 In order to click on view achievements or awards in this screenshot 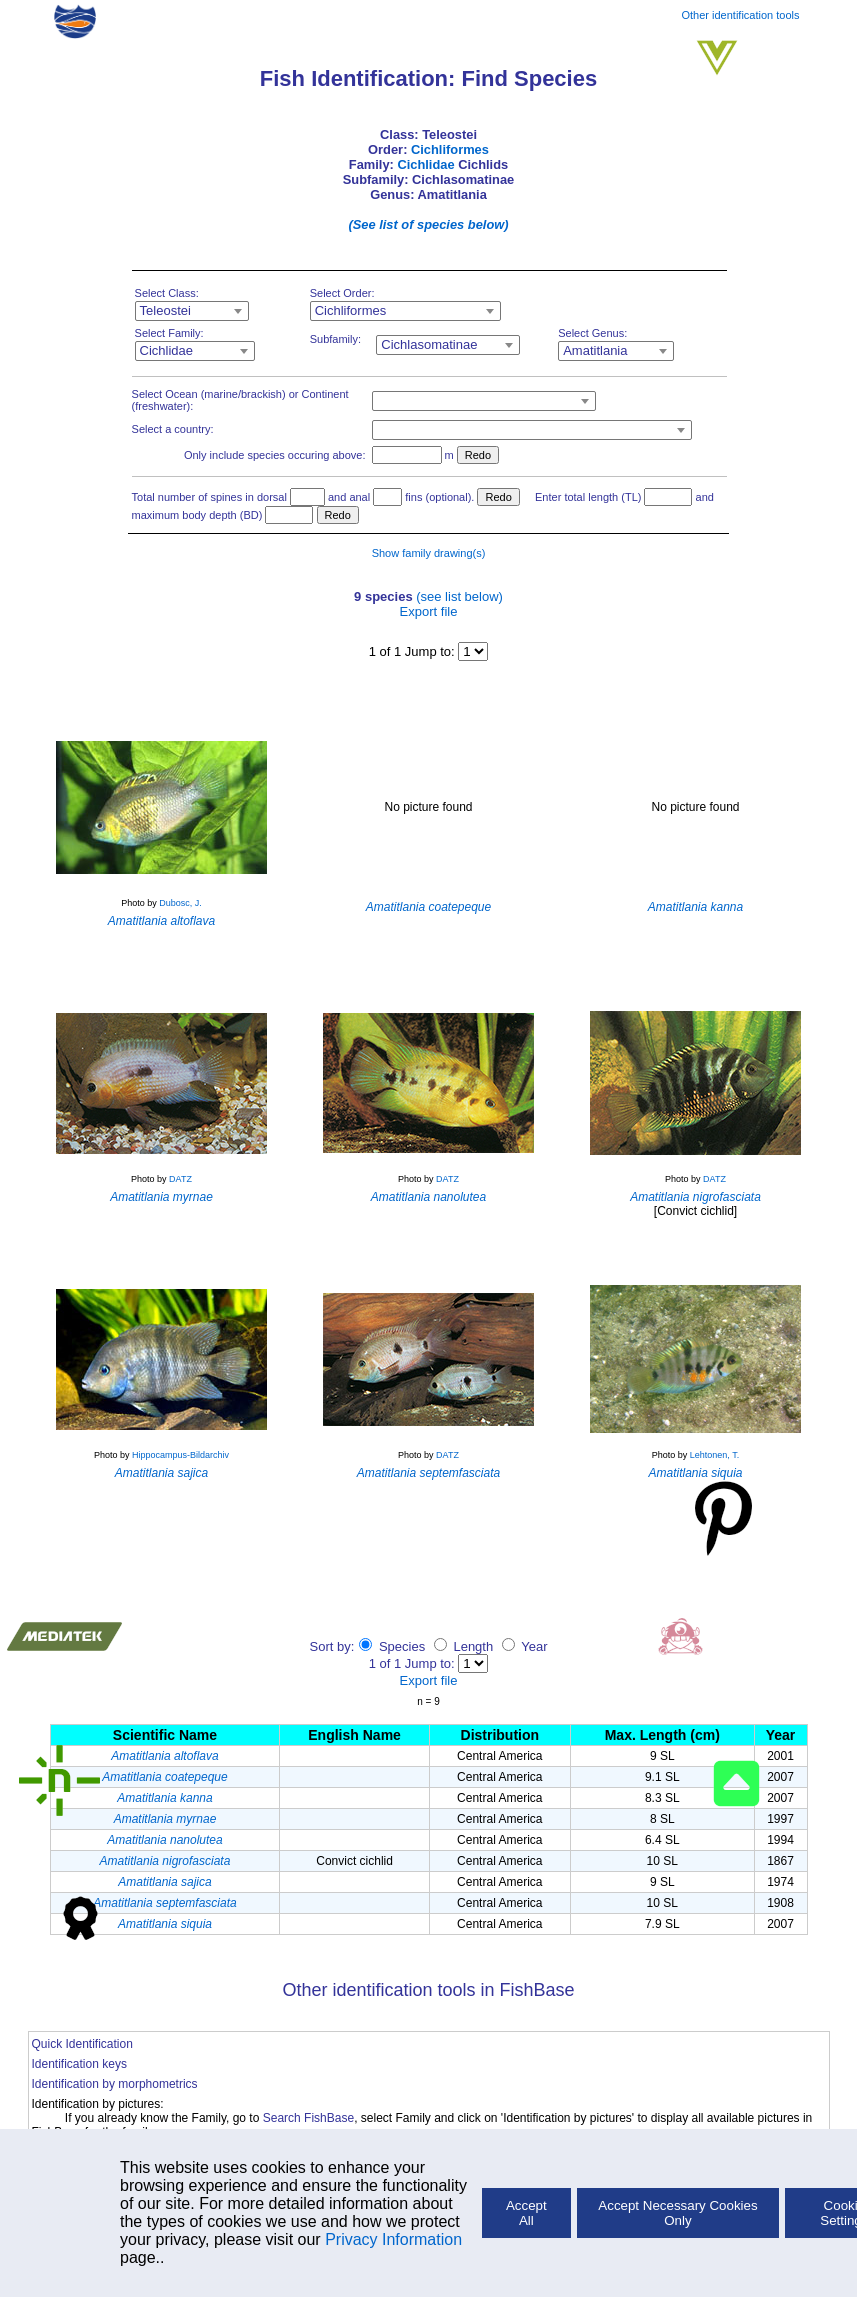, I will do `click(80, 1918)`.